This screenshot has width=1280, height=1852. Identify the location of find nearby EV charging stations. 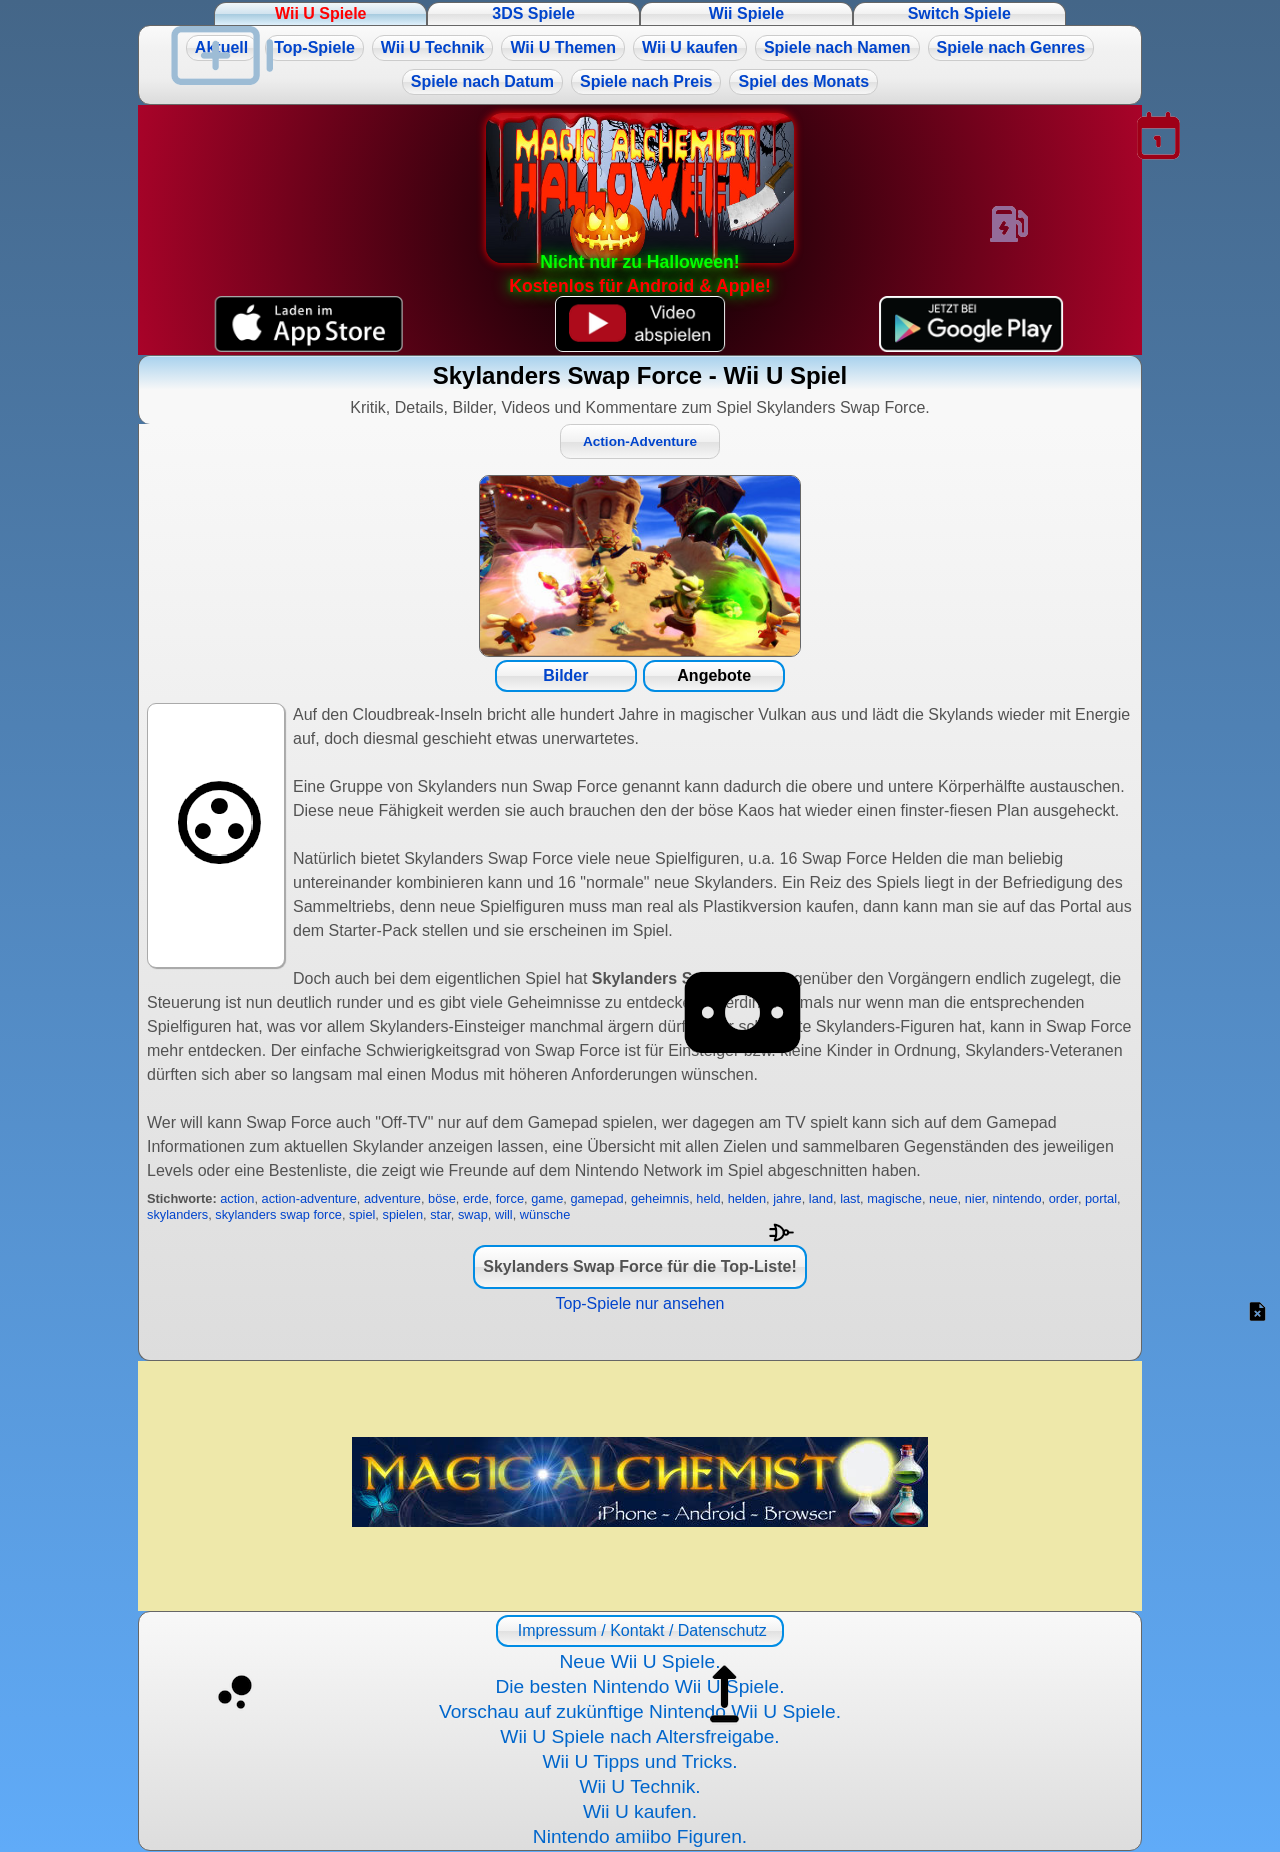
(1010, 224).